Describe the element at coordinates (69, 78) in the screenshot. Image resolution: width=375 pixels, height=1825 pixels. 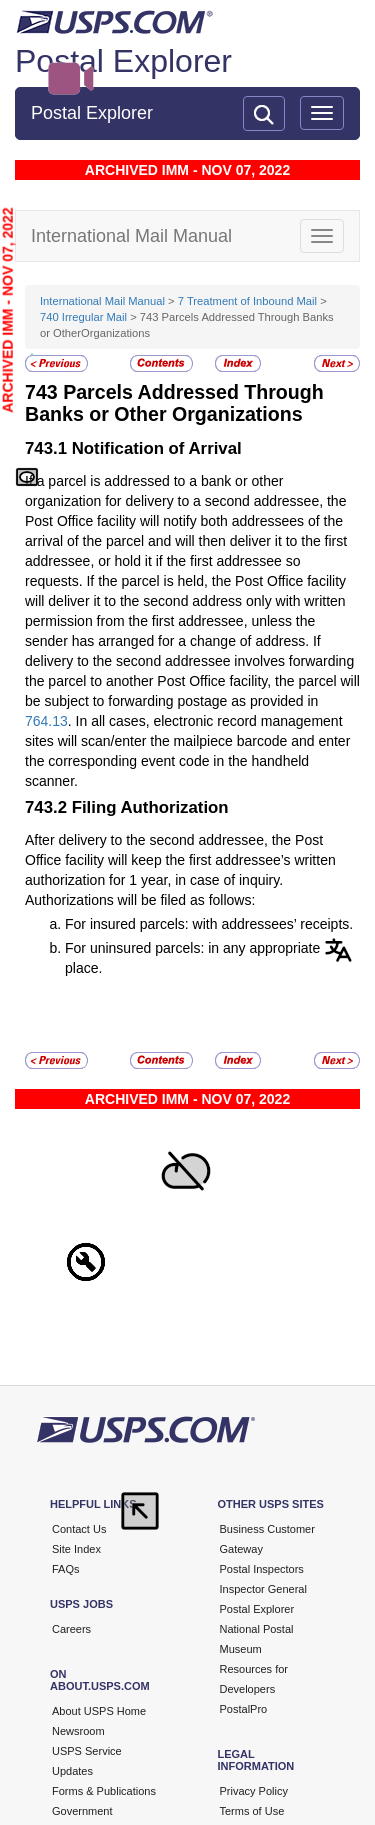
I see `start a video call` at that location.